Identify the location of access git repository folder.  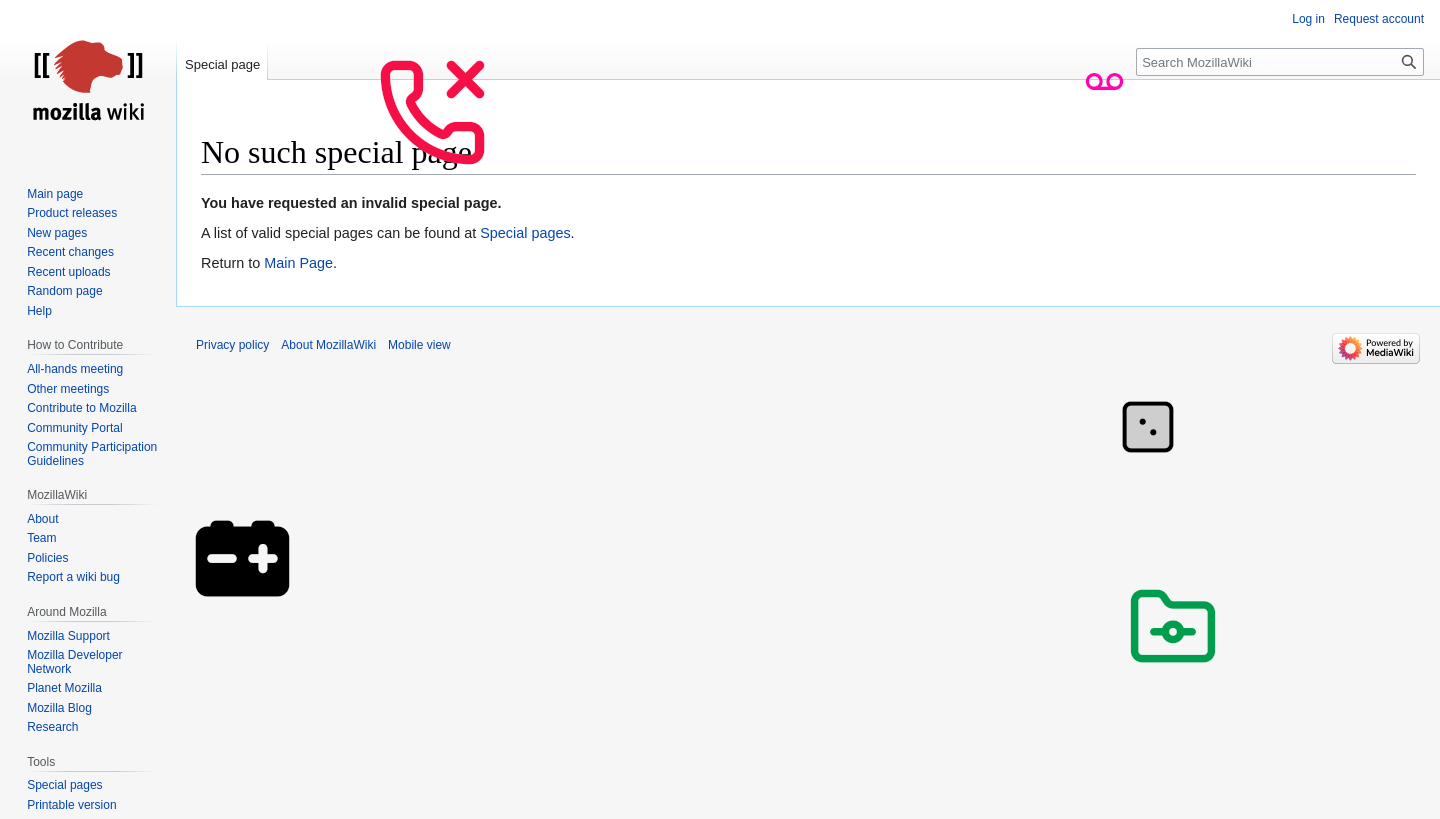
(1173, 628).